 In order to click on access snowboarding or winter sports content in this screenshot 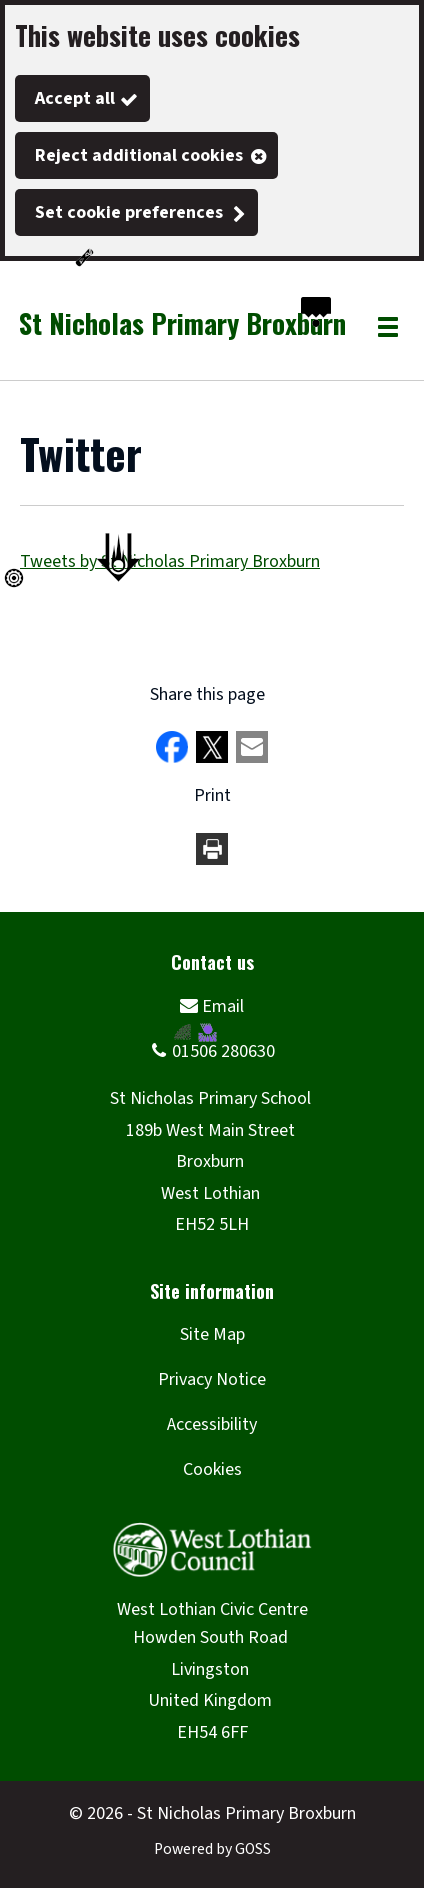, I will do `click(84, 257)`.